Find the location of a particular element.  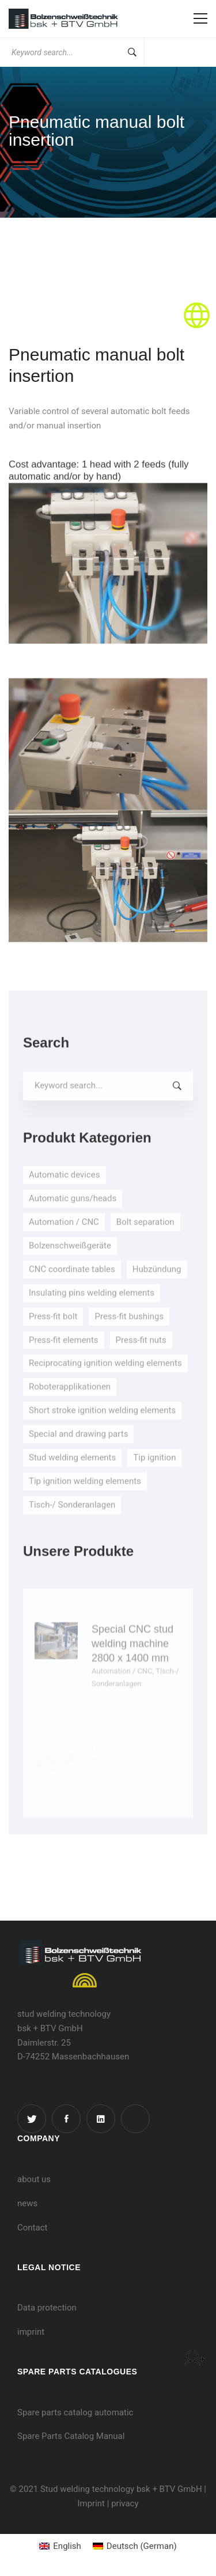

add a new contact or friend is located at coordinates (194, 2358).